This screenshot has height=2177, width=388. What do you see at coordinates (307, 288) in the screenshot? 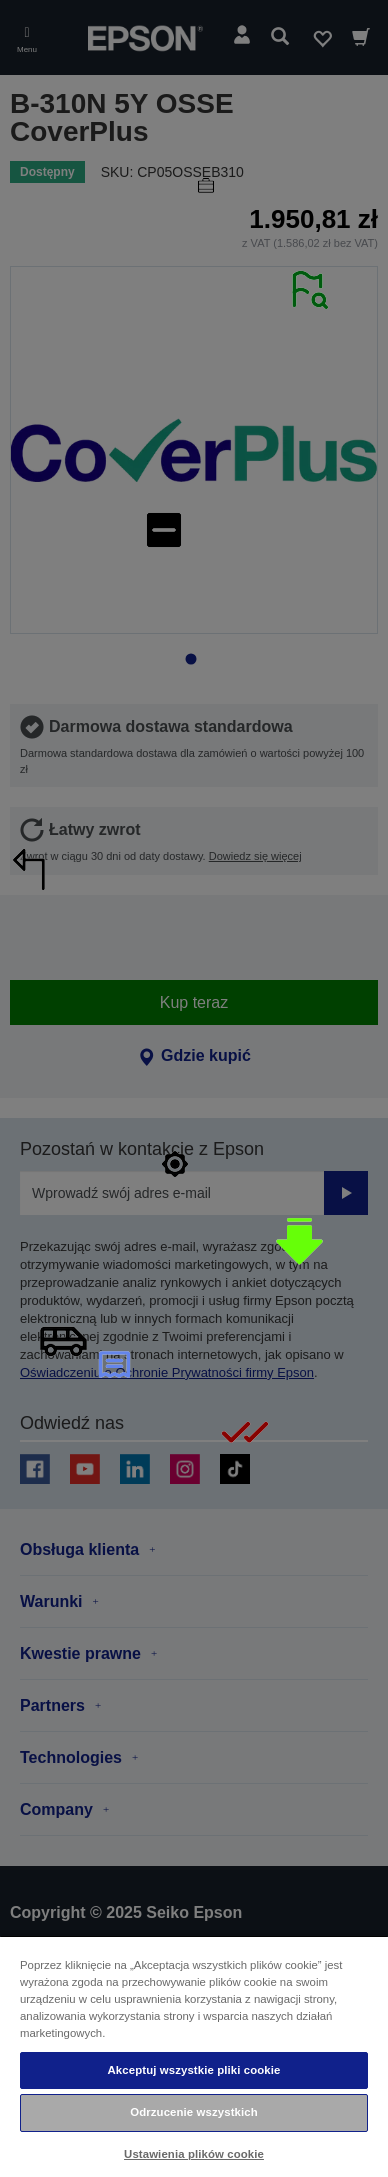
I see `search flagged items` at bounding box center [307, 288].